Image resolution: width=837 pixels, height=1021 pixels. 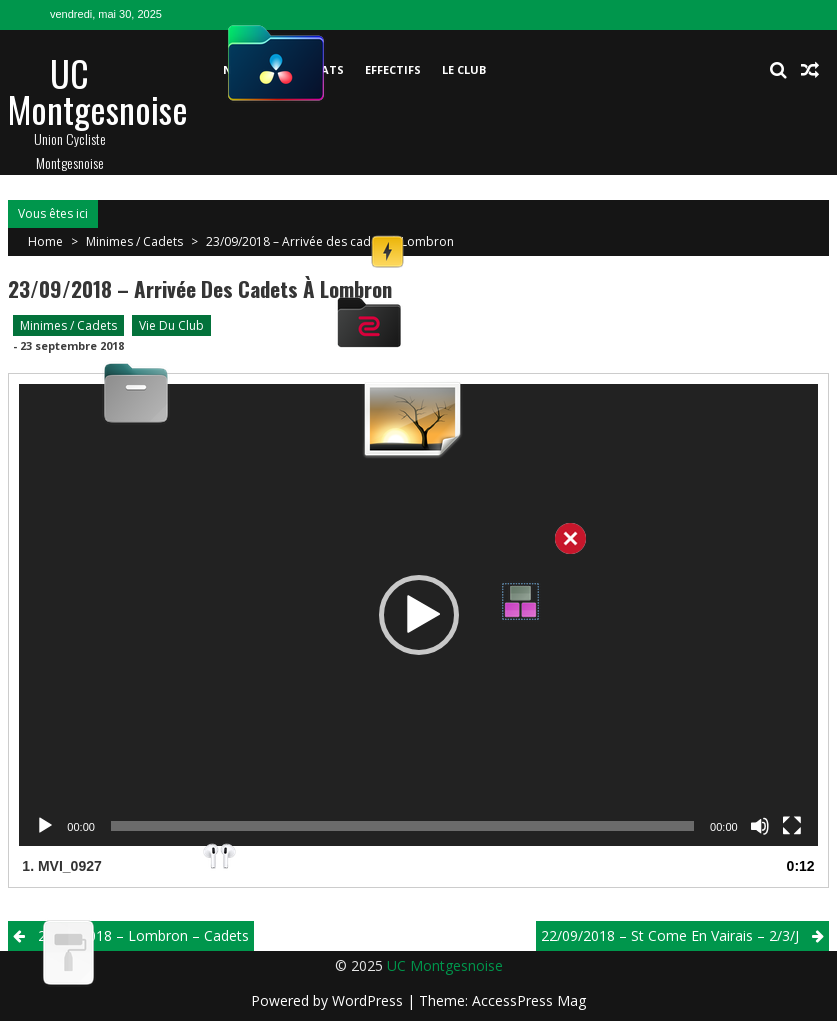 What do you see at coordinates (68, 952) in the screenshot?
I see `a theme or appearance customization file` at bounding box center [68, 952].